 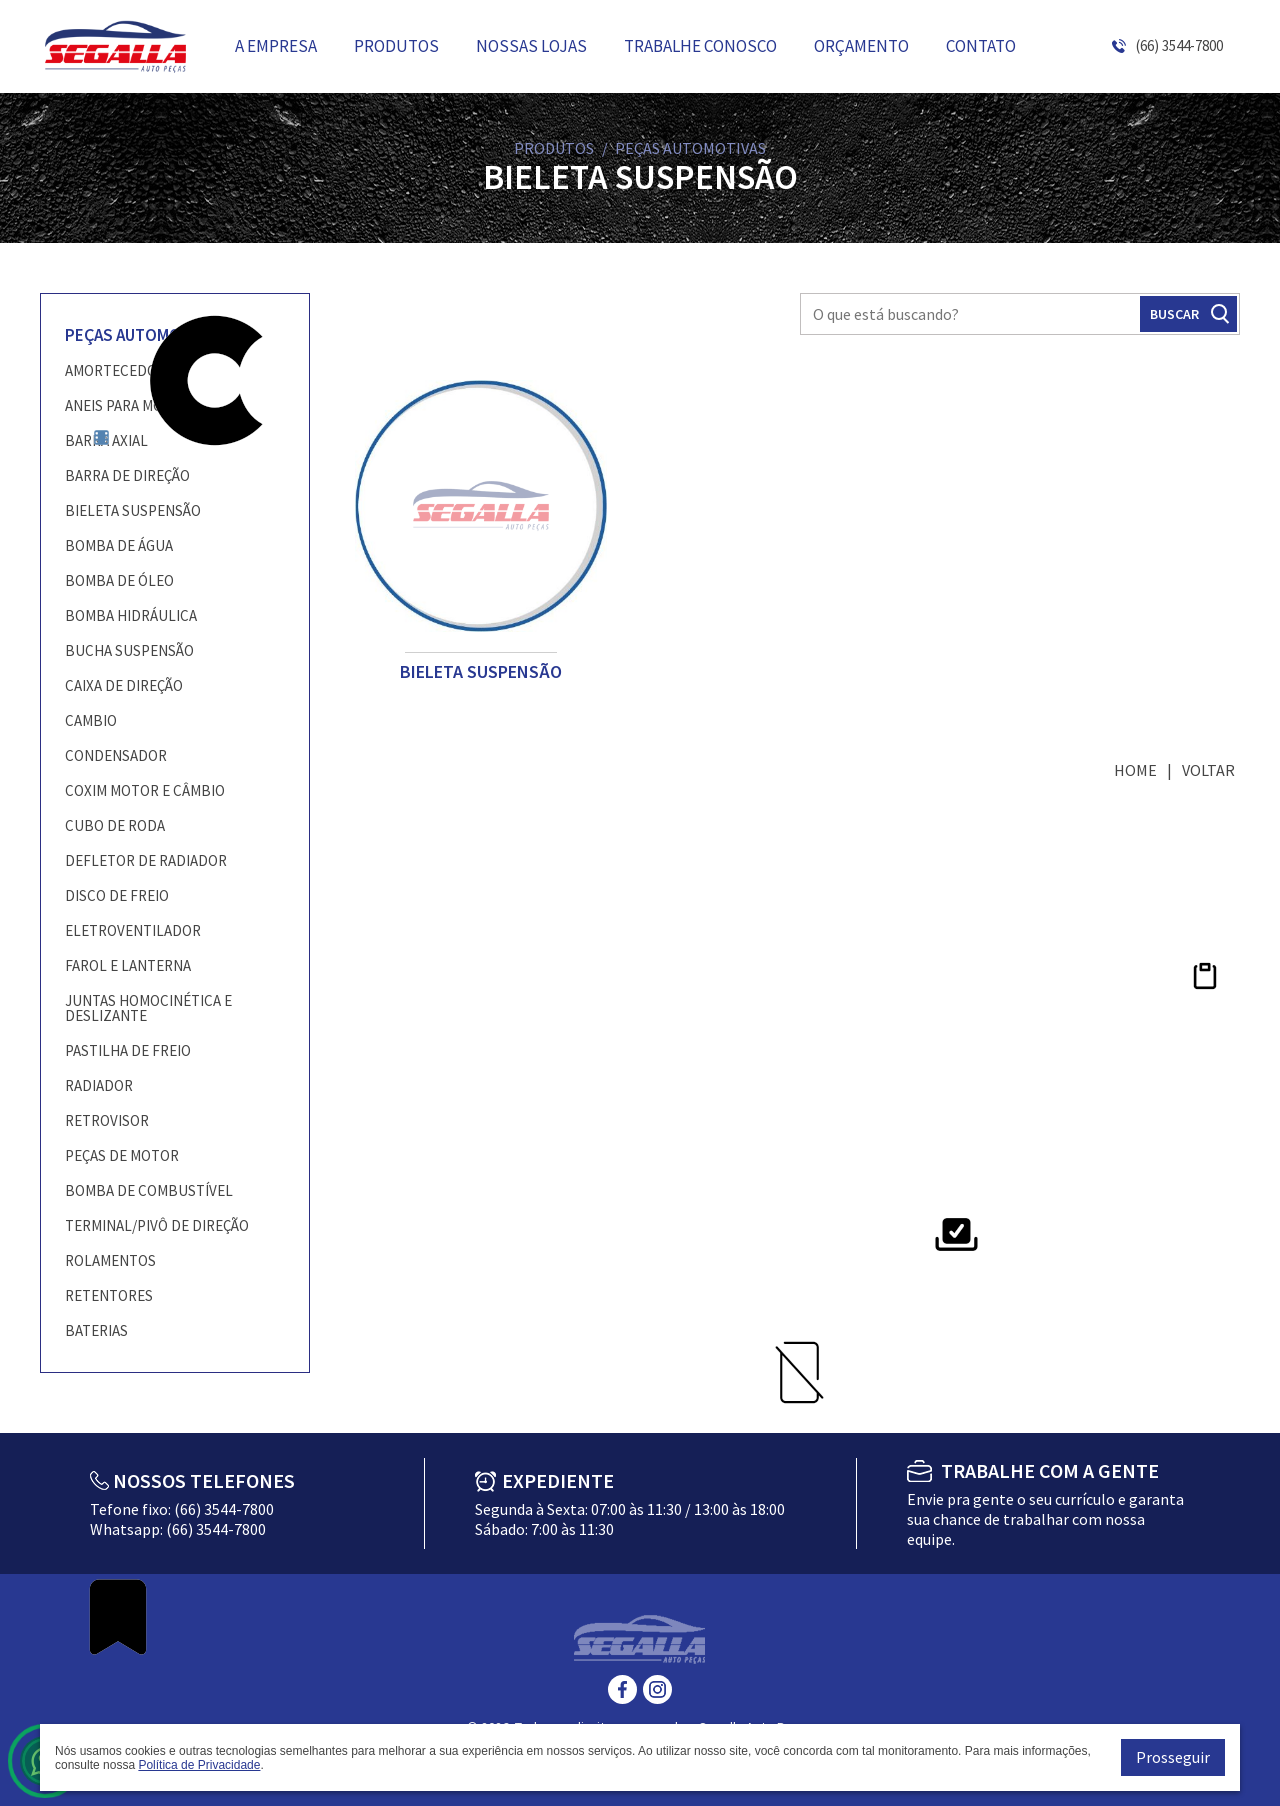 What do you see at coordinates (799, 1372) in the screenshot?
I see `mobile device unavailable or disabled` at bounding box center [799, 1372].